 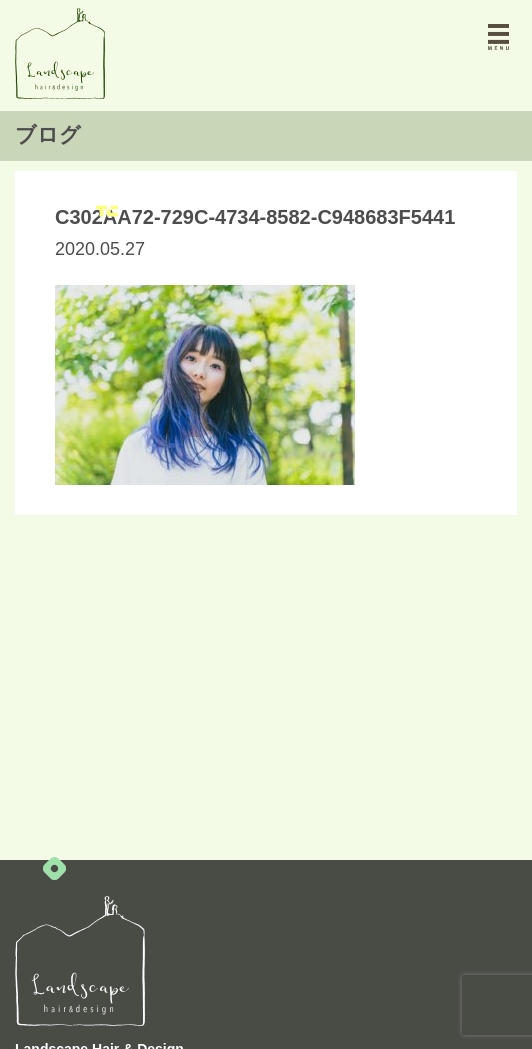 I want to click on visit techcrunch website, so click(x=107, y=211).